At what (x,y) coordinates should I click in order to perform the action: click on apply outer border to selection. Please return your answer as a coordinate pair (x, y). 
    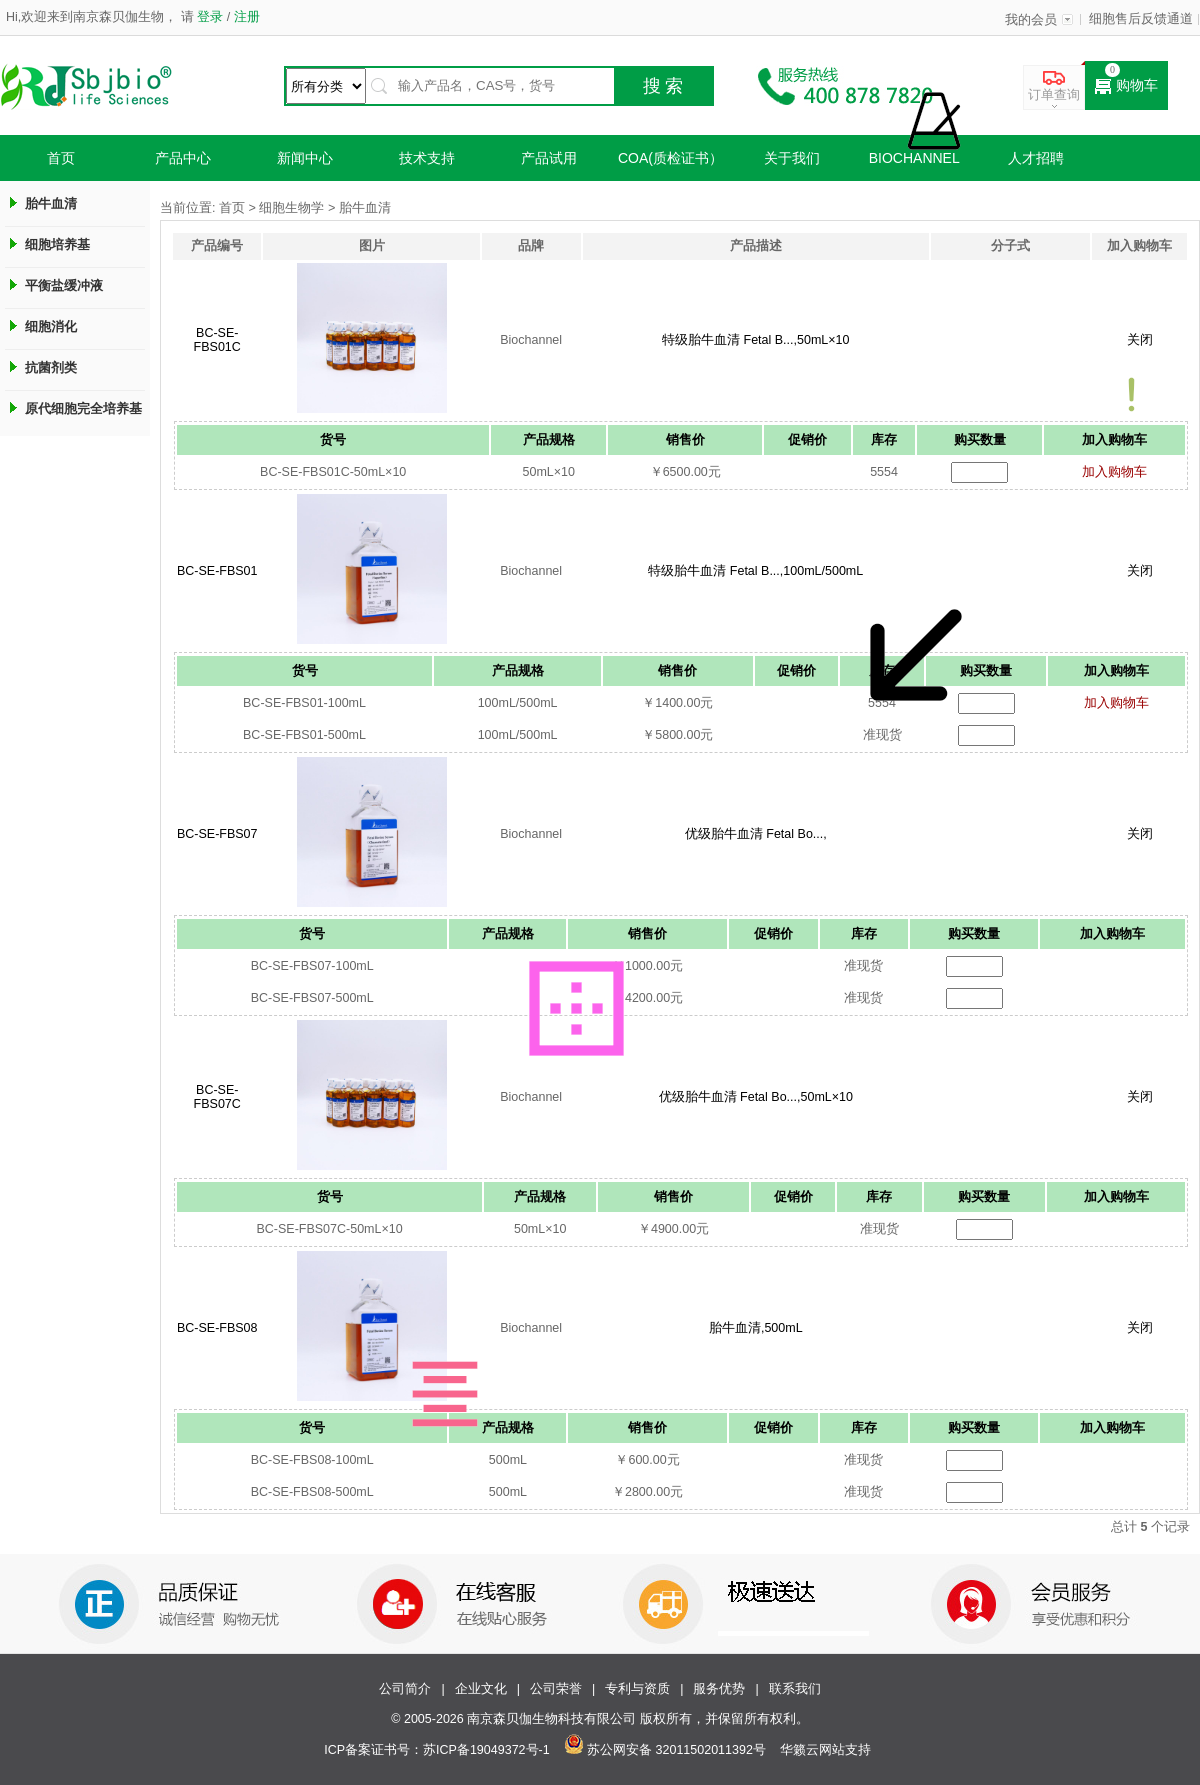
    Looking at the image, I should click on (576, 1008).